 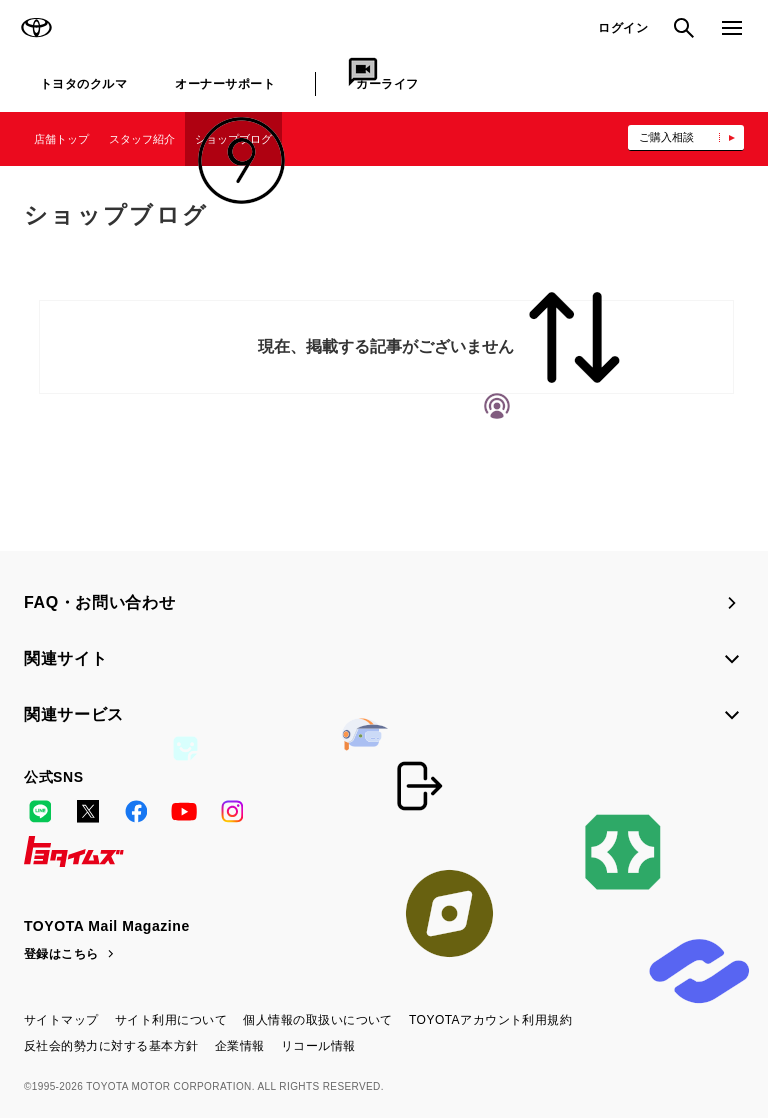 I want to click on indicates active developer badge status on Discord, so click(x=623, y=852).